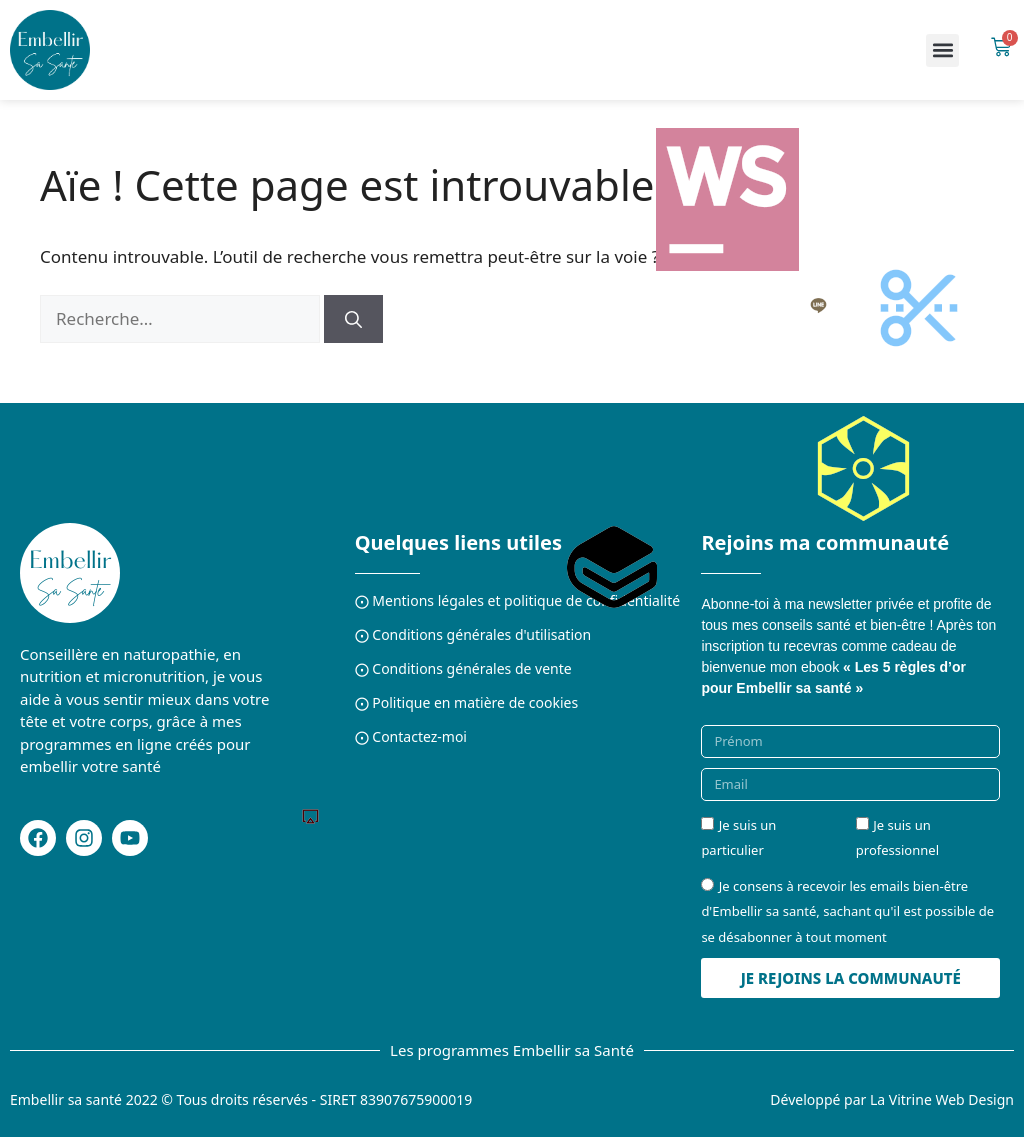 The height and width of the screenshot is (1137, 1024). Describe the element at coordinates (612, 567) in the screenshot. I see `open GitBook documentation` at that location.